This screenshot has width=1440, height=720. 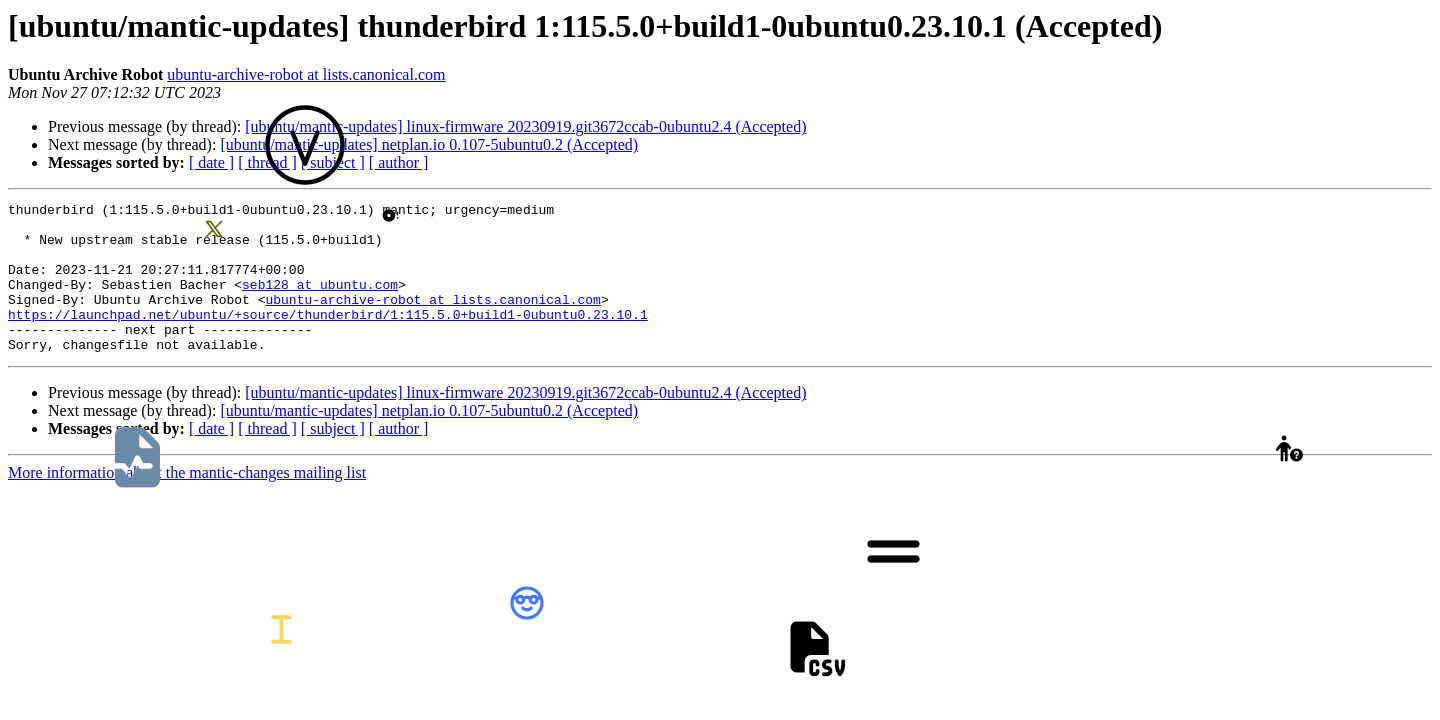 What do you see at coordinates (1288, 448) in the screenshot?
I see `access help or support about user accounts` at bounding box center [1288, 448].